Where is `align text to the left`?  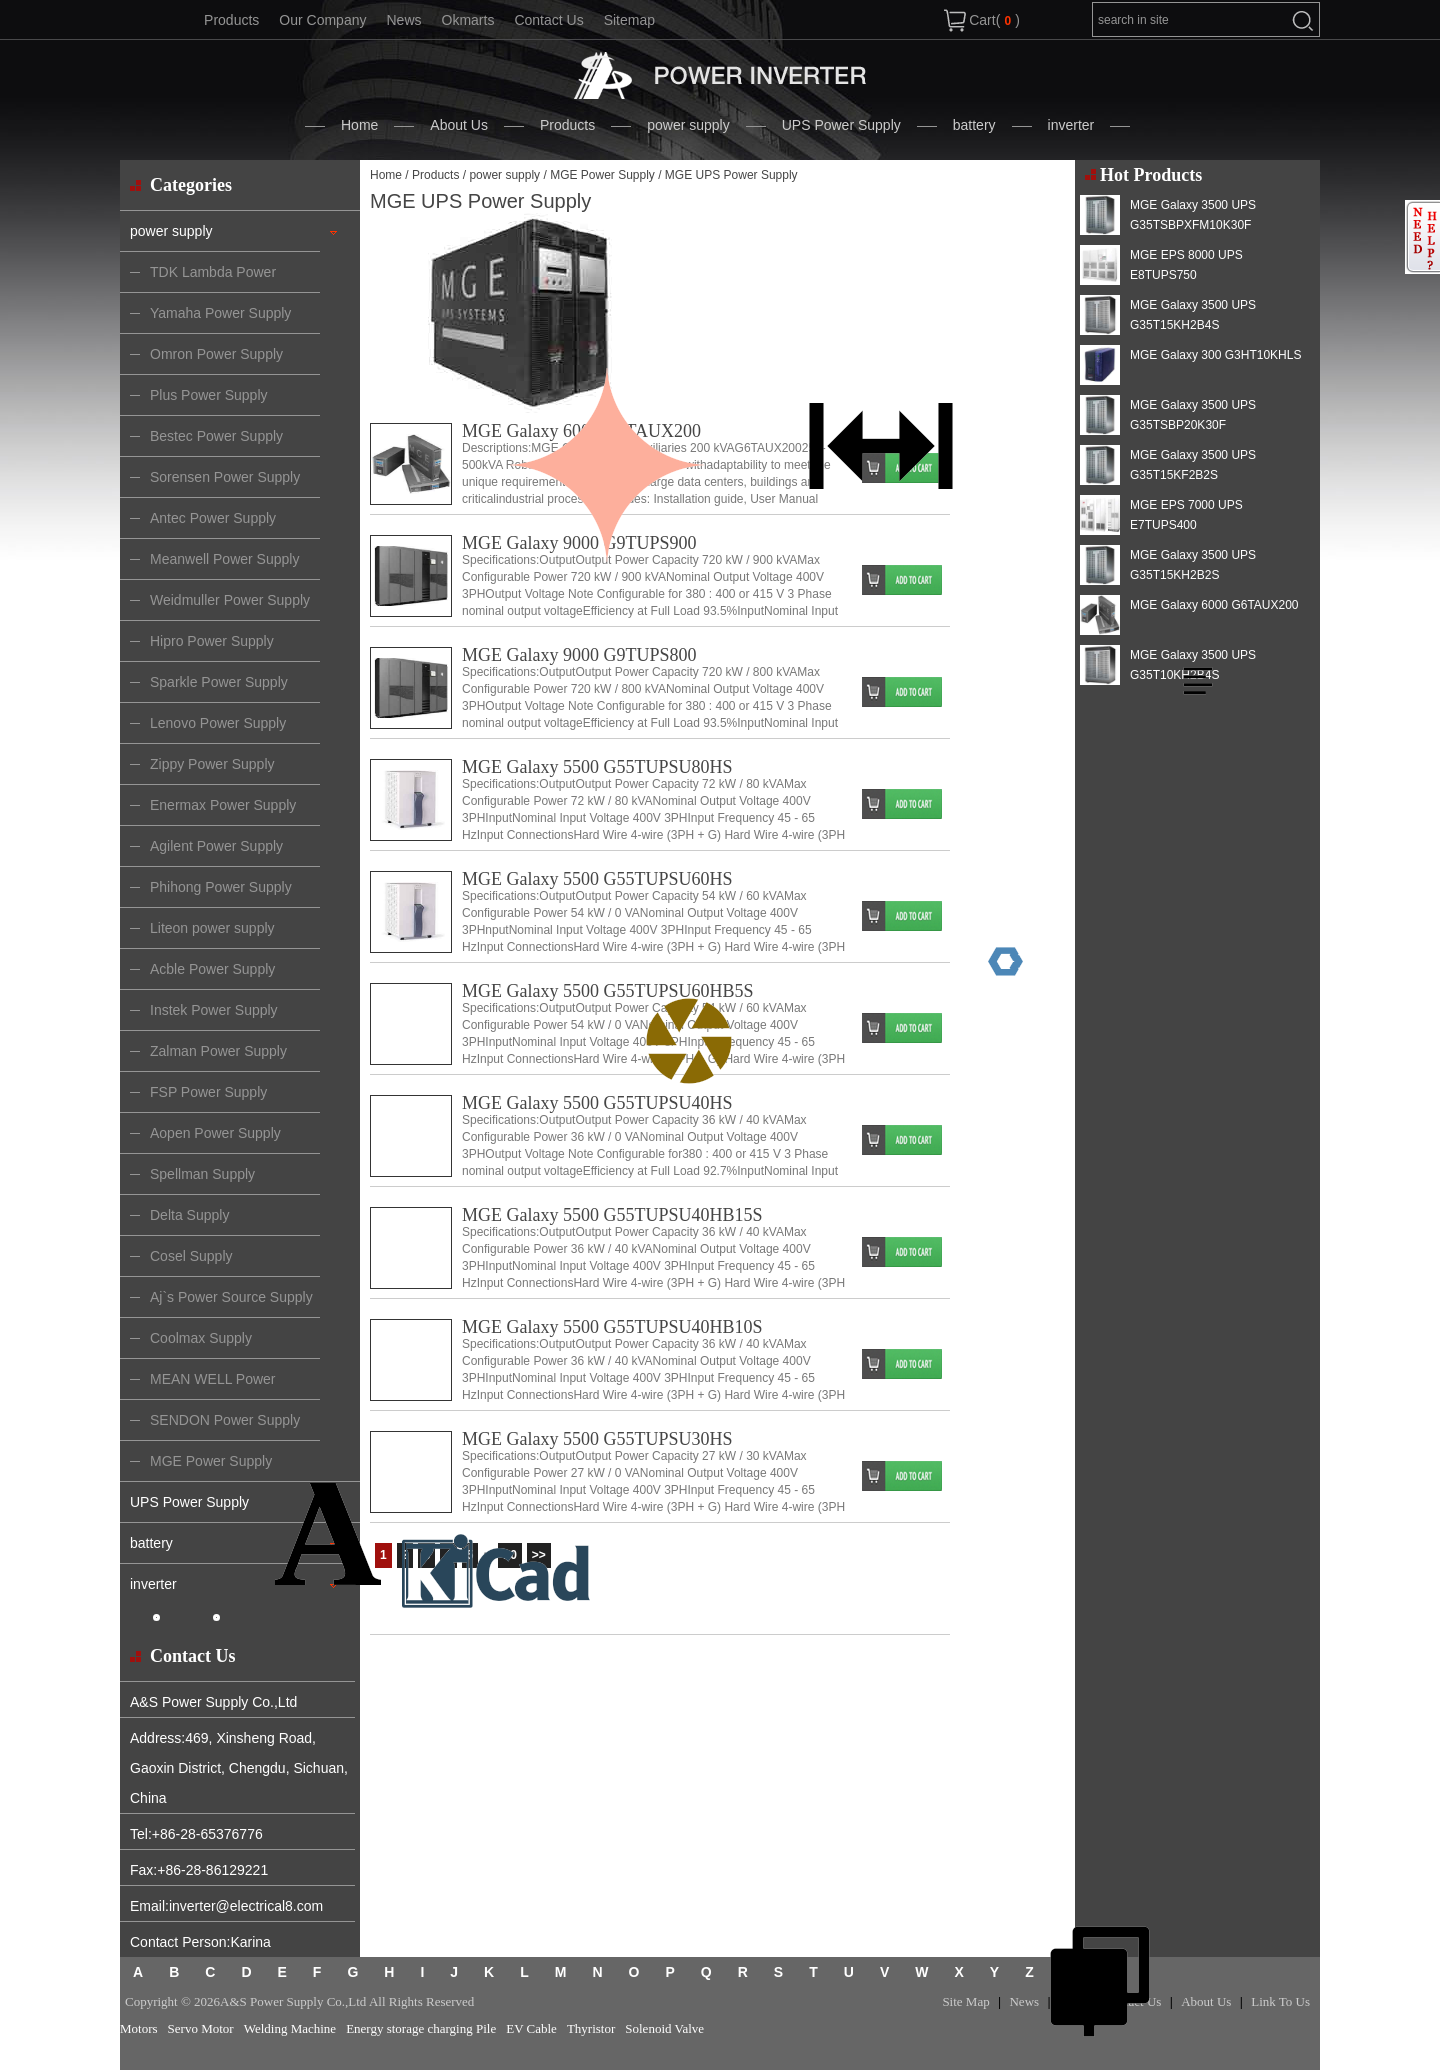 align text to the left is located at coordinates (1198, 680).